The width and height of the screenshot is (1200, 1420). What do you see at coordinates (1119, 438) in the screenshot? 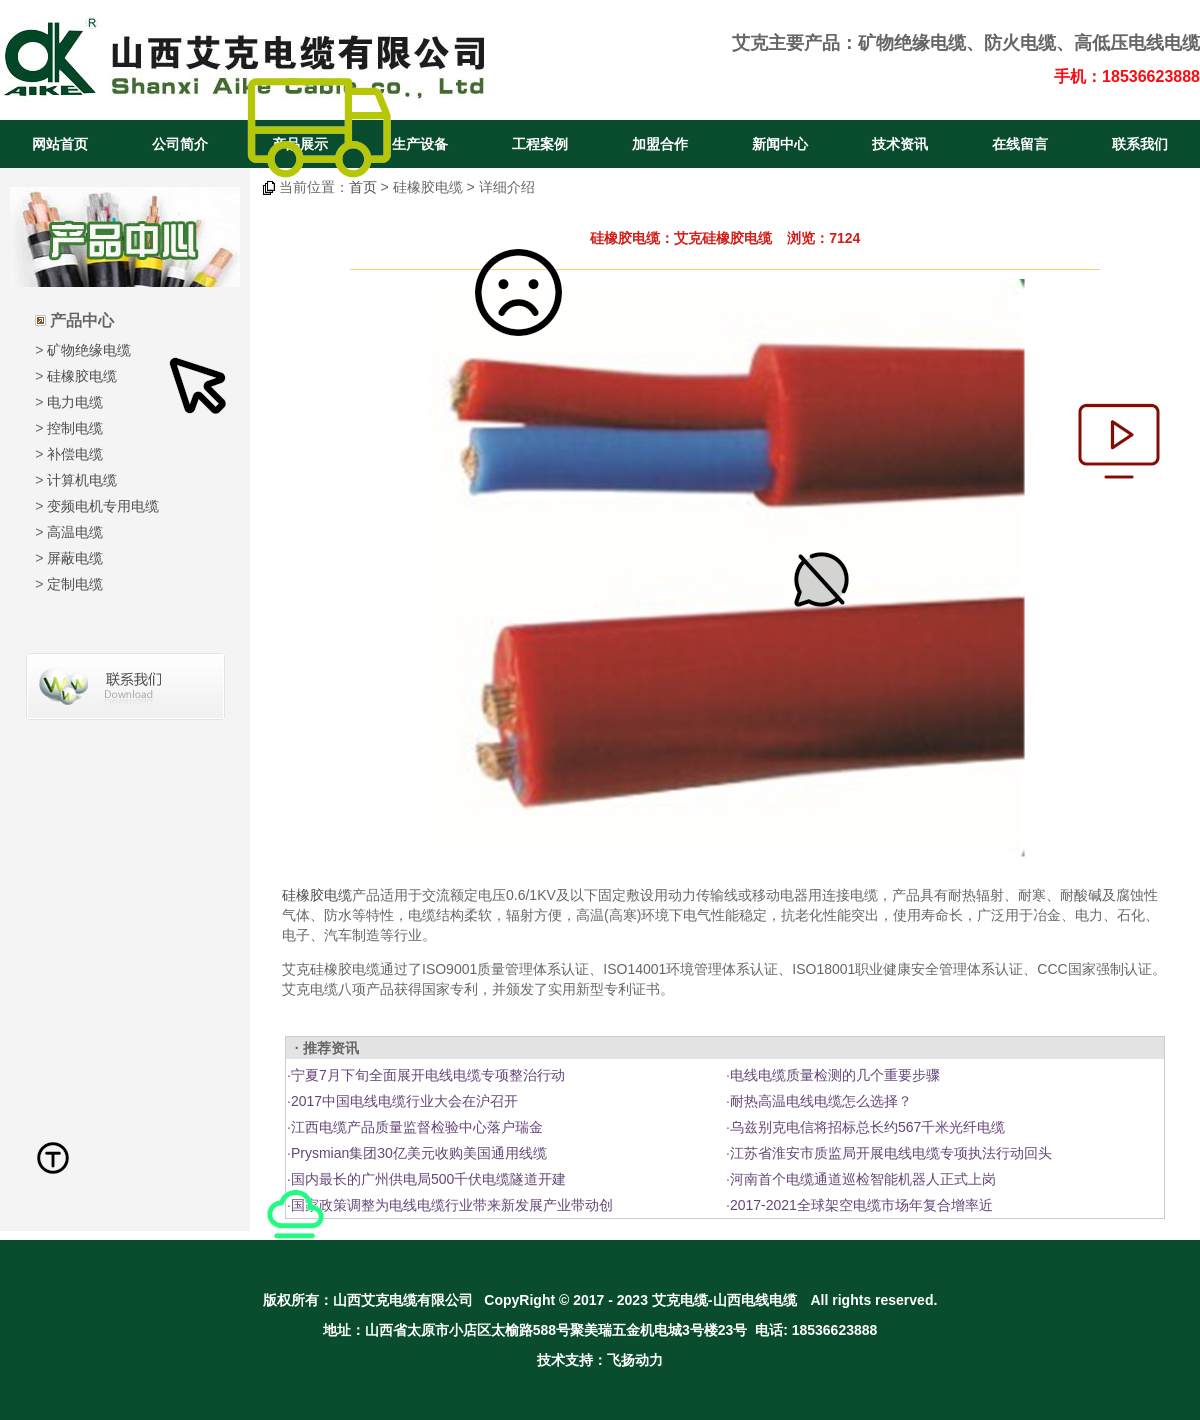
I see `play video on display` at bounding box center [1119, 438].